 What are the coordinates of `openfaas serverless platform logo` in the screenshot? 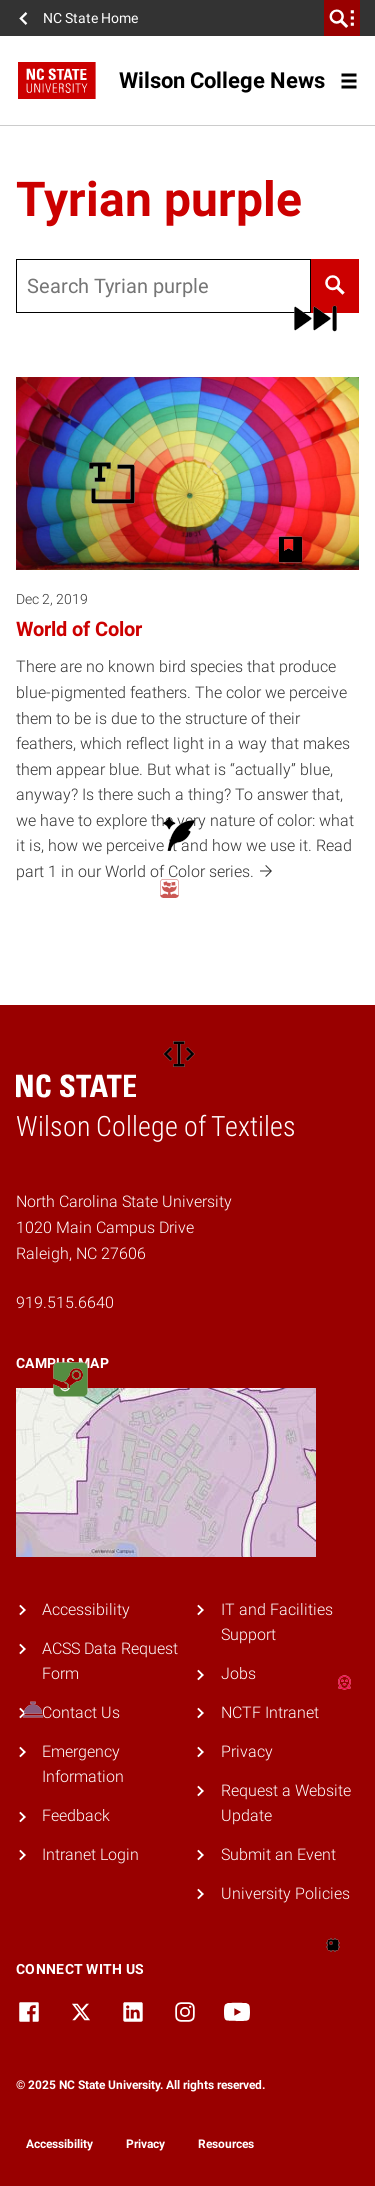 It's located at (169, 888).